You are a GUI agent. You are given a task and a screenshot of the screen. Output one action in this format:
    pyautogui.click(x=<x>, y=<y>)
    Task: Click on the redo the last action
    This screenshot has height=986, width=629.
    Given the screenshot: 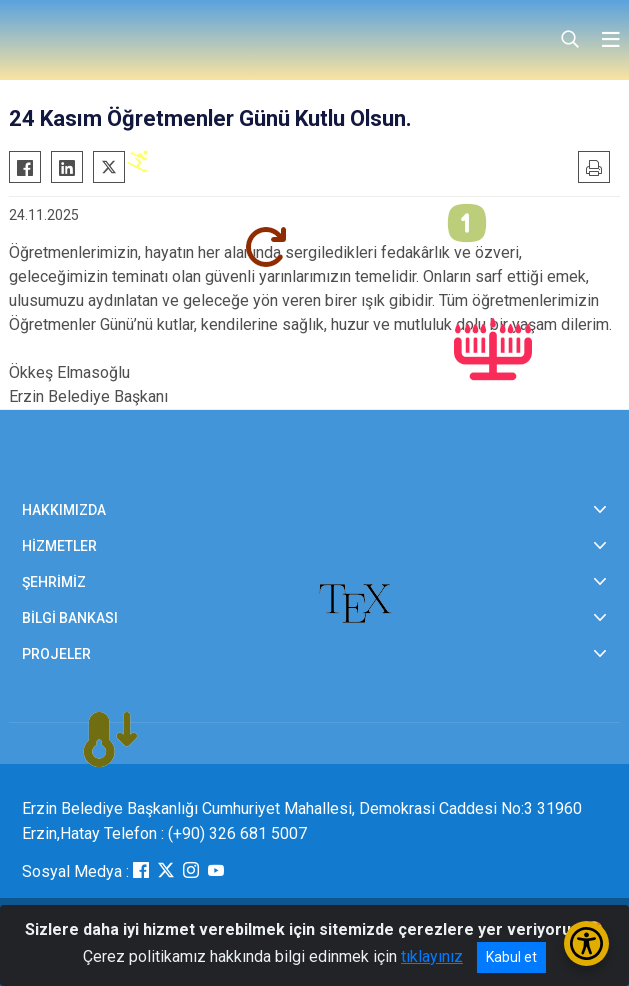 What is the action you would take?
    pyautogui.click(x=266, y=247)
    